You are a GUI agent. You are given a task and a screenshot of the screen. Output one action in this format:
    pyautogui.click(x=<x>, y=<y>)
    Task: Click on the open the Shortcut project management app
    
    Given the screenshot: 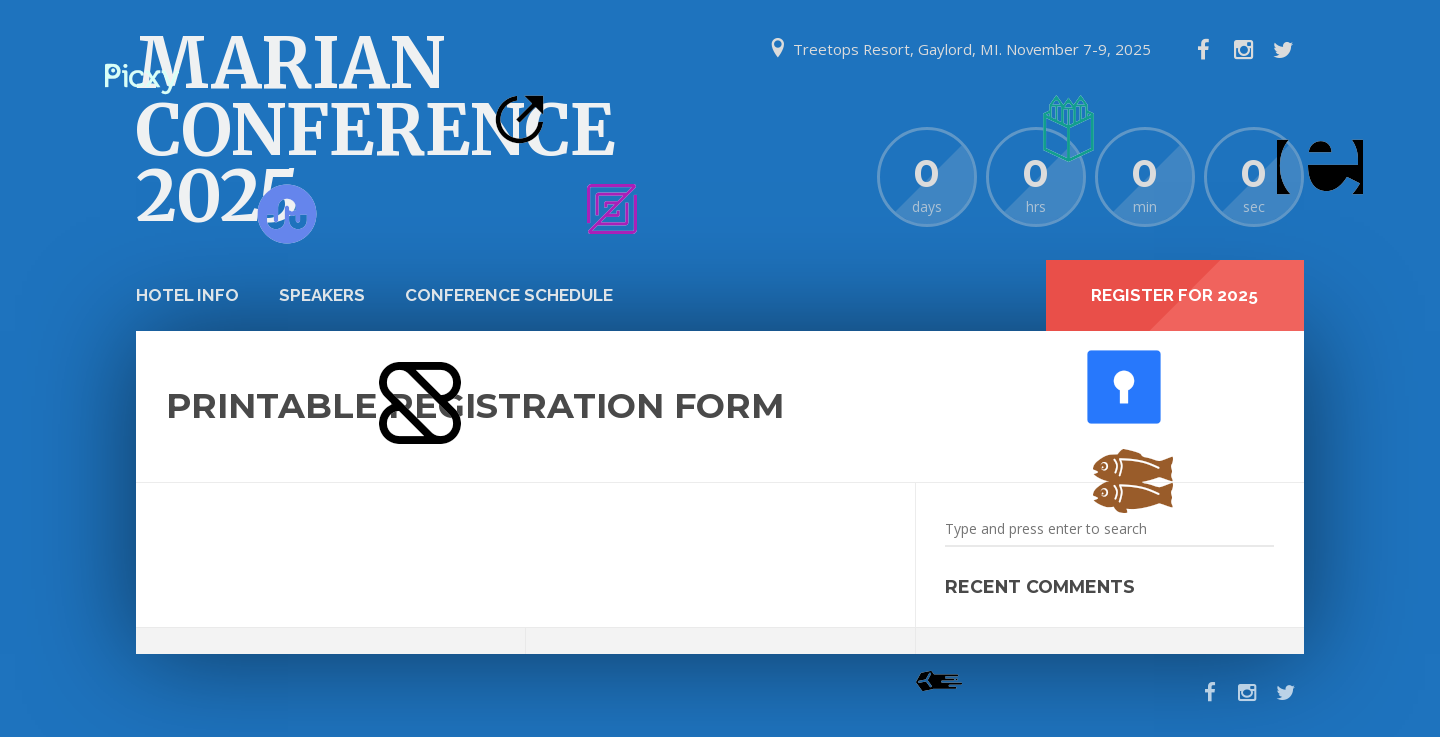 What is the action you would take?
    pyautogui.click(x=420, y=403)
    